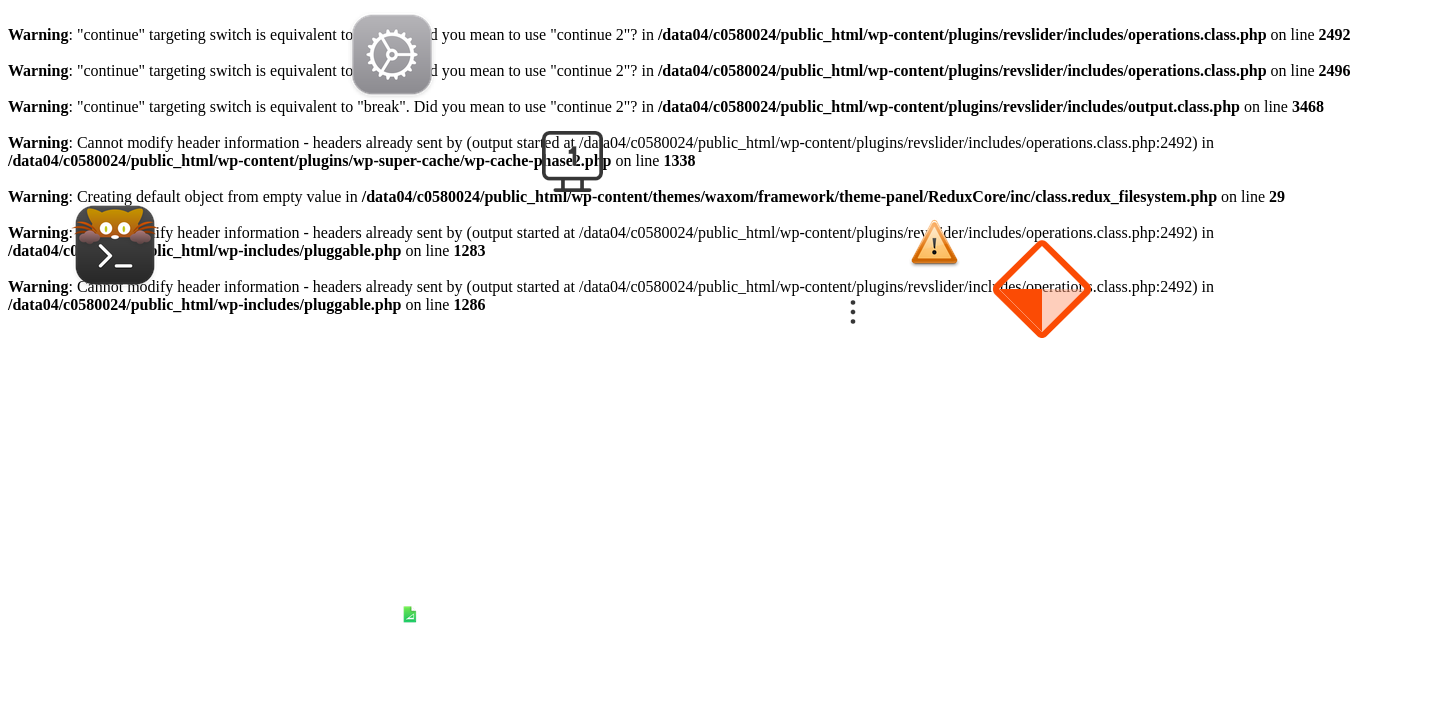 Image resolution: width=1440 pixels, height=720 pixels. What do you see at coordinates (572, 161) in the screenshot?
I see `display 1 in a multi-monitor setup` at bounding box center [572, 161].